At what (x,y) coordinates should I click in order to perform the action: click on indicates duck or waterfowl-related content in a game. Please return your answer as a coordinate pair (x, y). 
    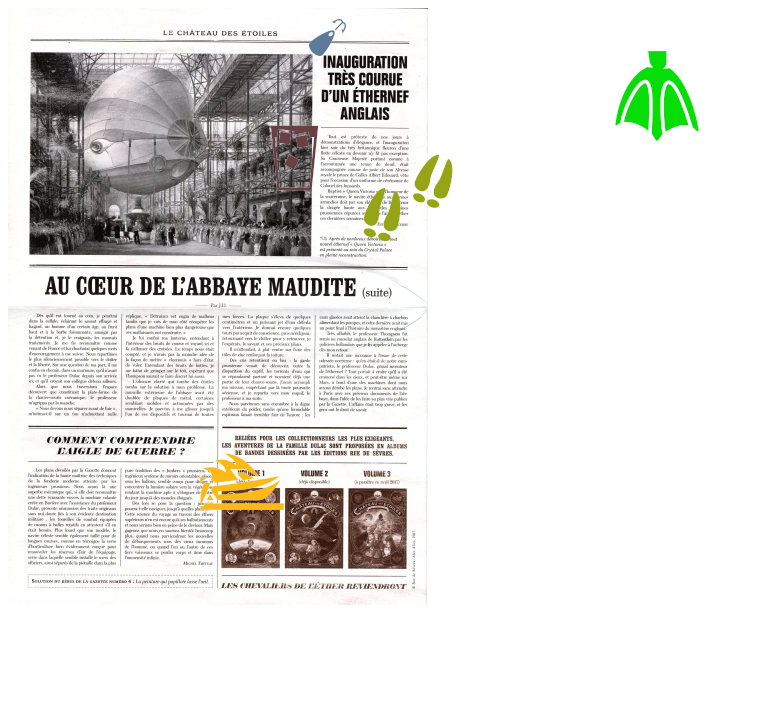
    Looking at the image, I should click on (657, 96).